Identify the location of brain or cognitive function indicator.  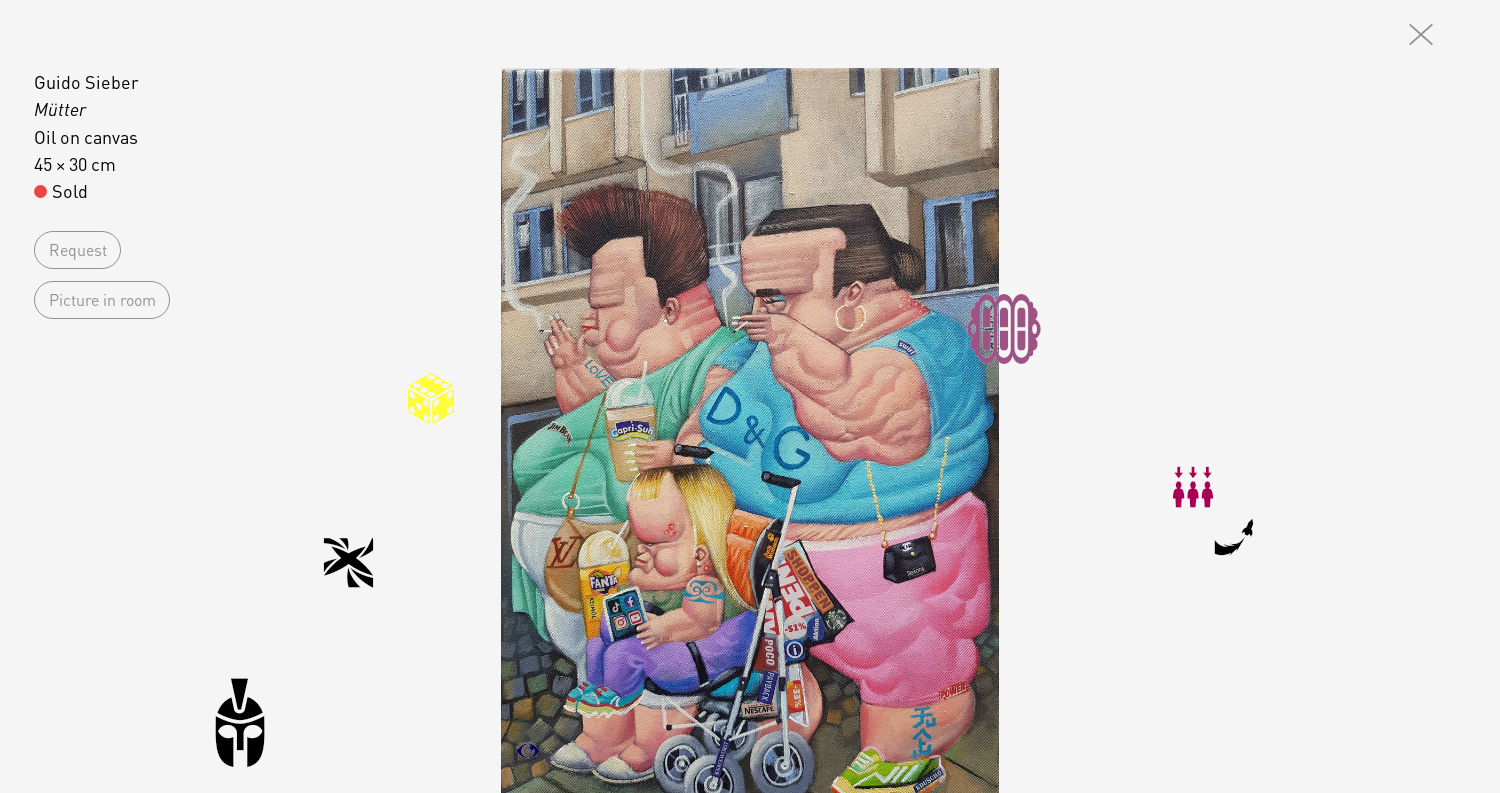
(1004, 329).